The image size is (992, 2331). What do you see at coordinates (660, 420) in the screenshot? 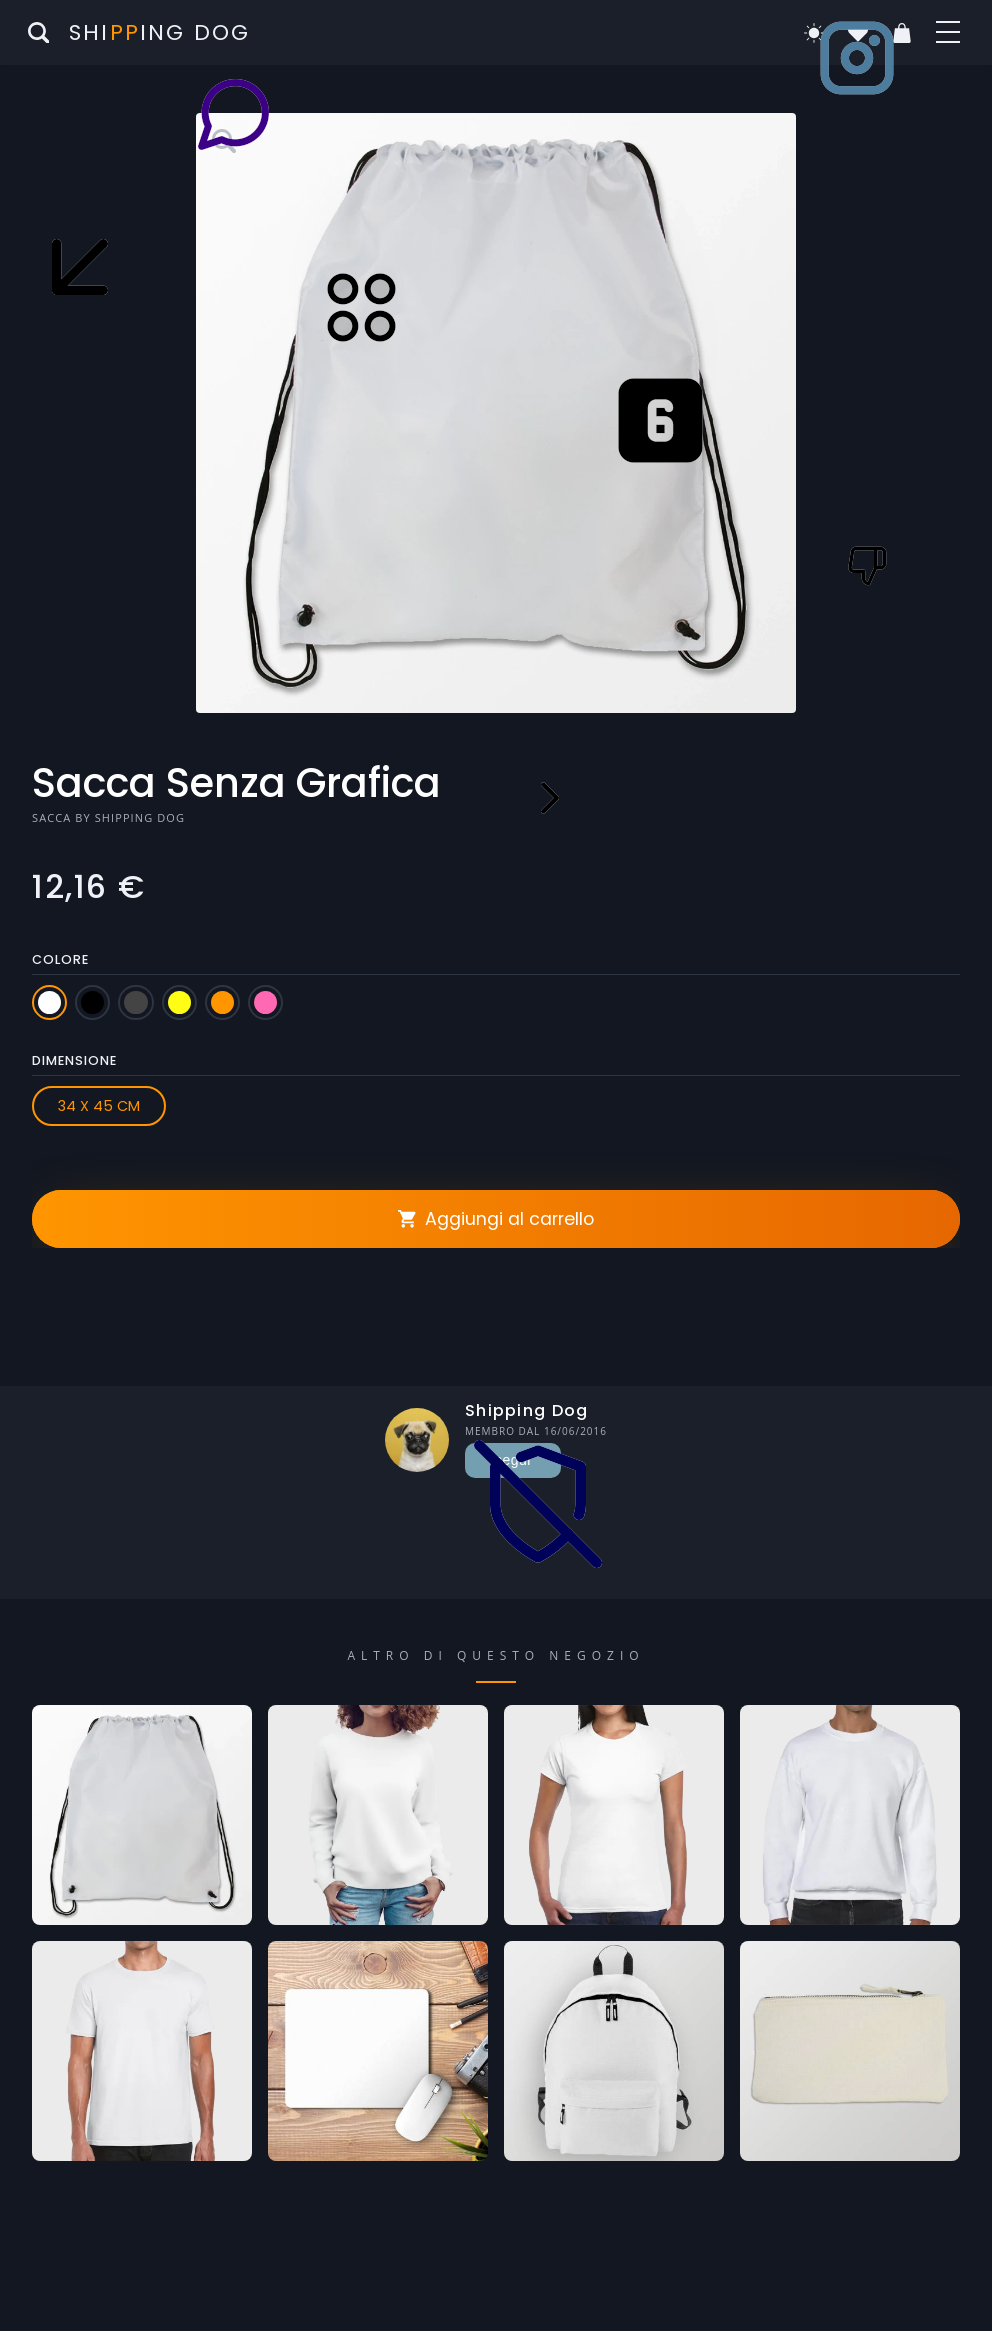
I see `indicates step 6 in a numbered sequence` at bounding box center [660, 420].